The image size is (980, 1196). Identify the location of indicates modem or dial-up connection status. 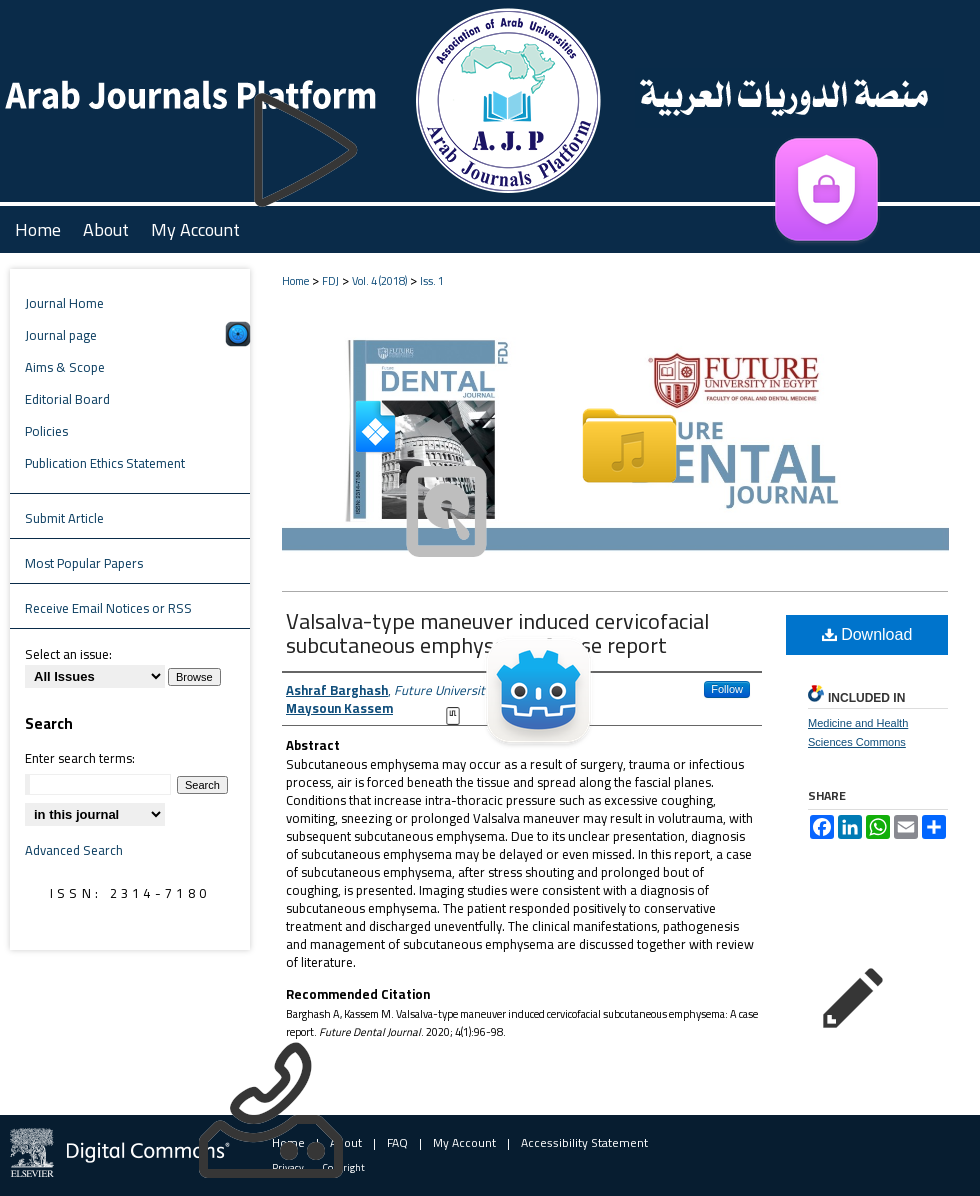
(271, 1106).